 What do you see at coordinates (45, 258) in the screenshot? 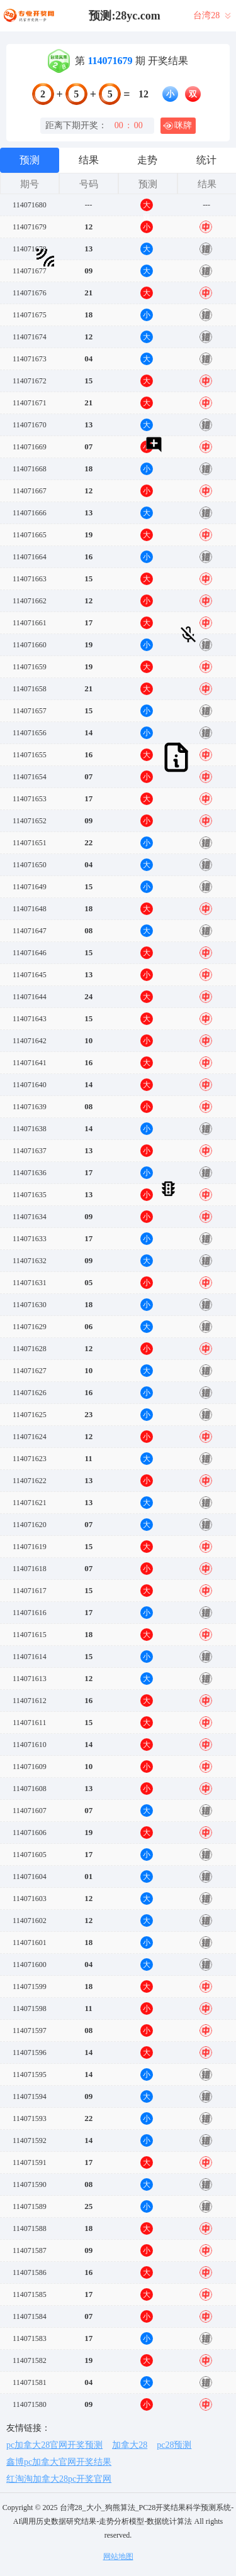
I see `enable lens flare or light leak effect` at bounding box center [45, 258].